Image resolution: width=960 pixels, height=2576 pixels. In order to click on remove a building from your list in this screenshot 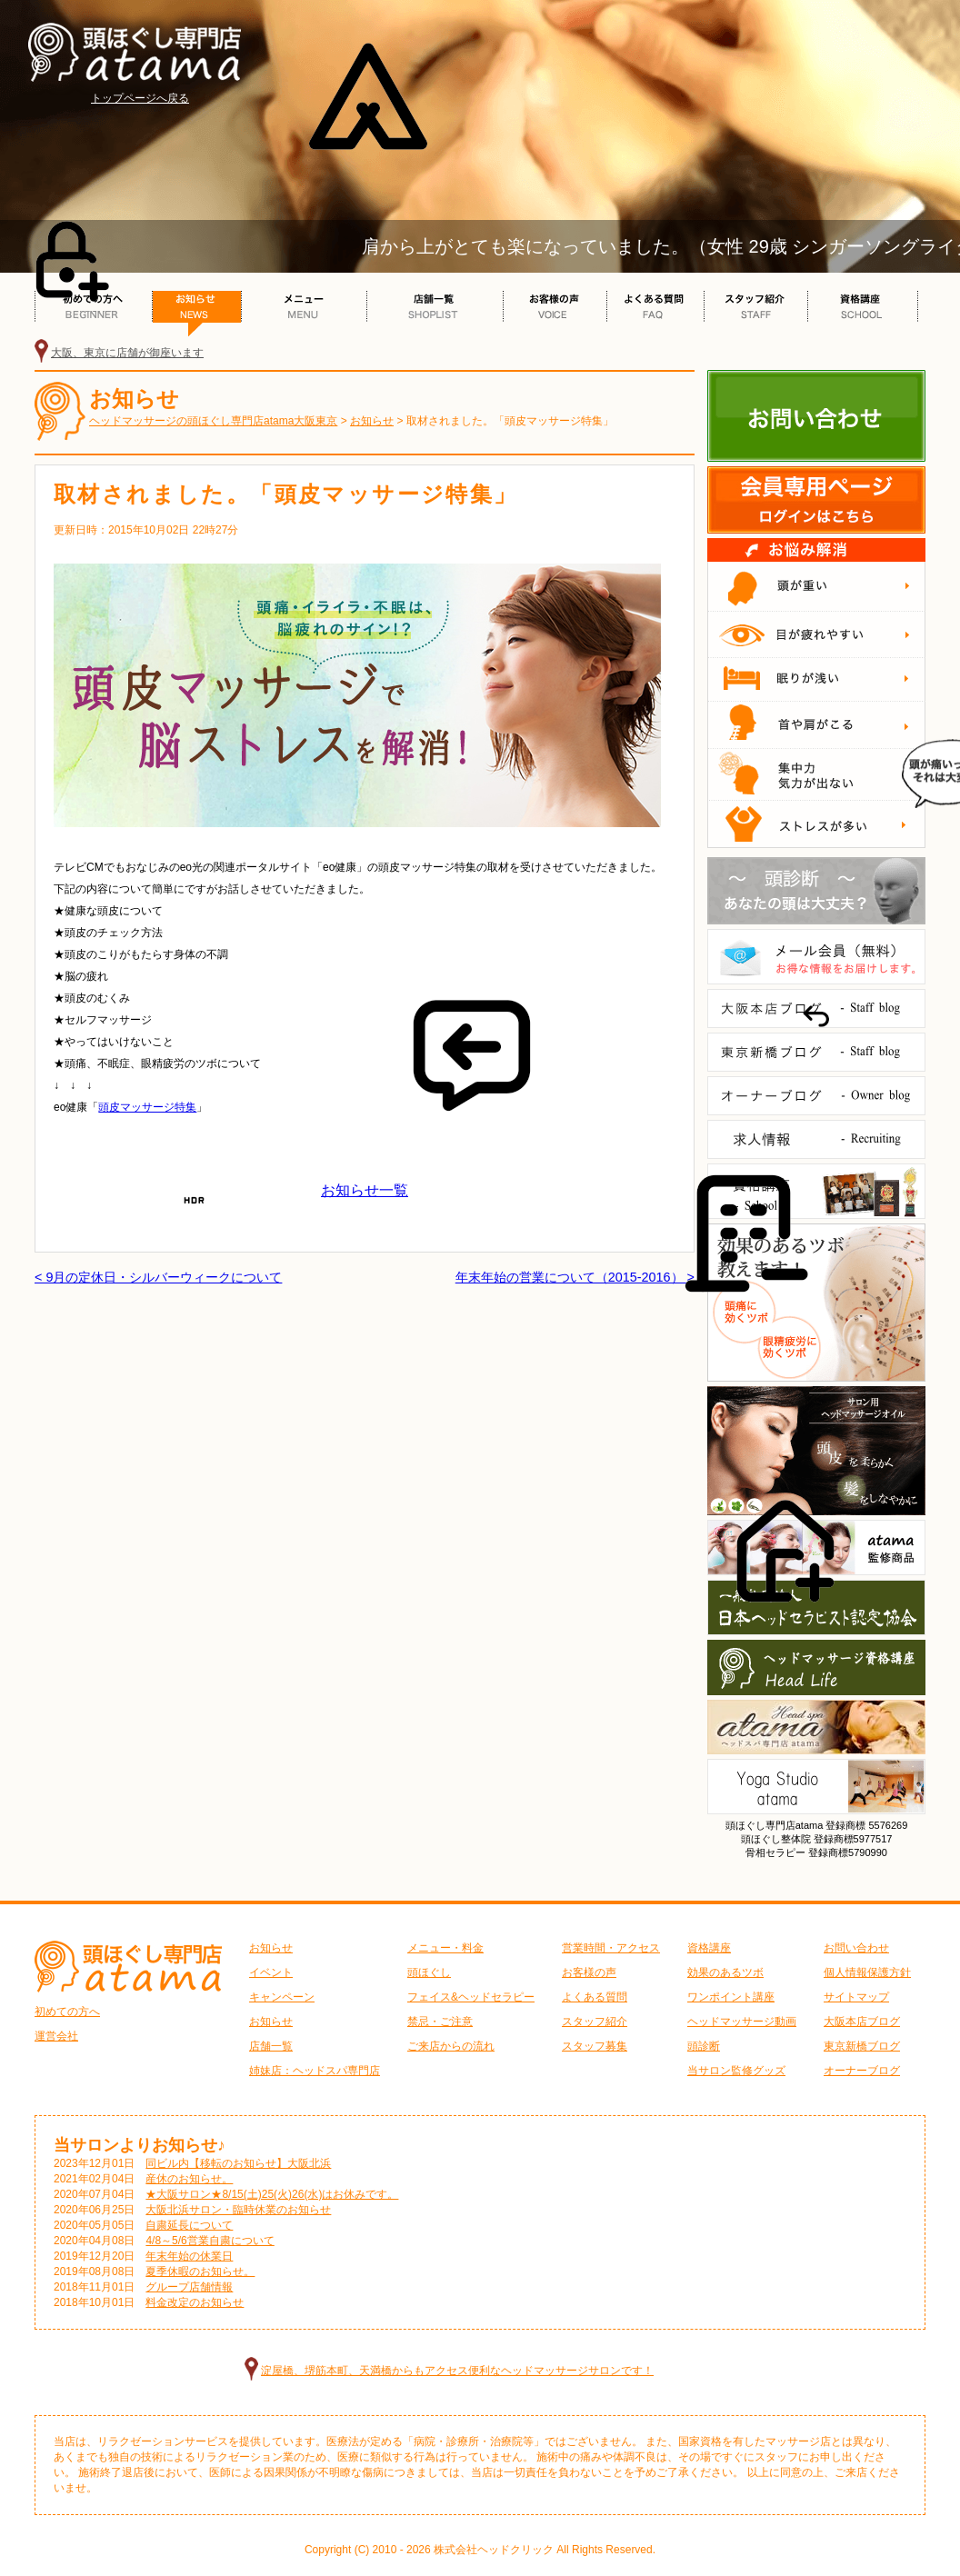, I will do `click(744, 1233)`.